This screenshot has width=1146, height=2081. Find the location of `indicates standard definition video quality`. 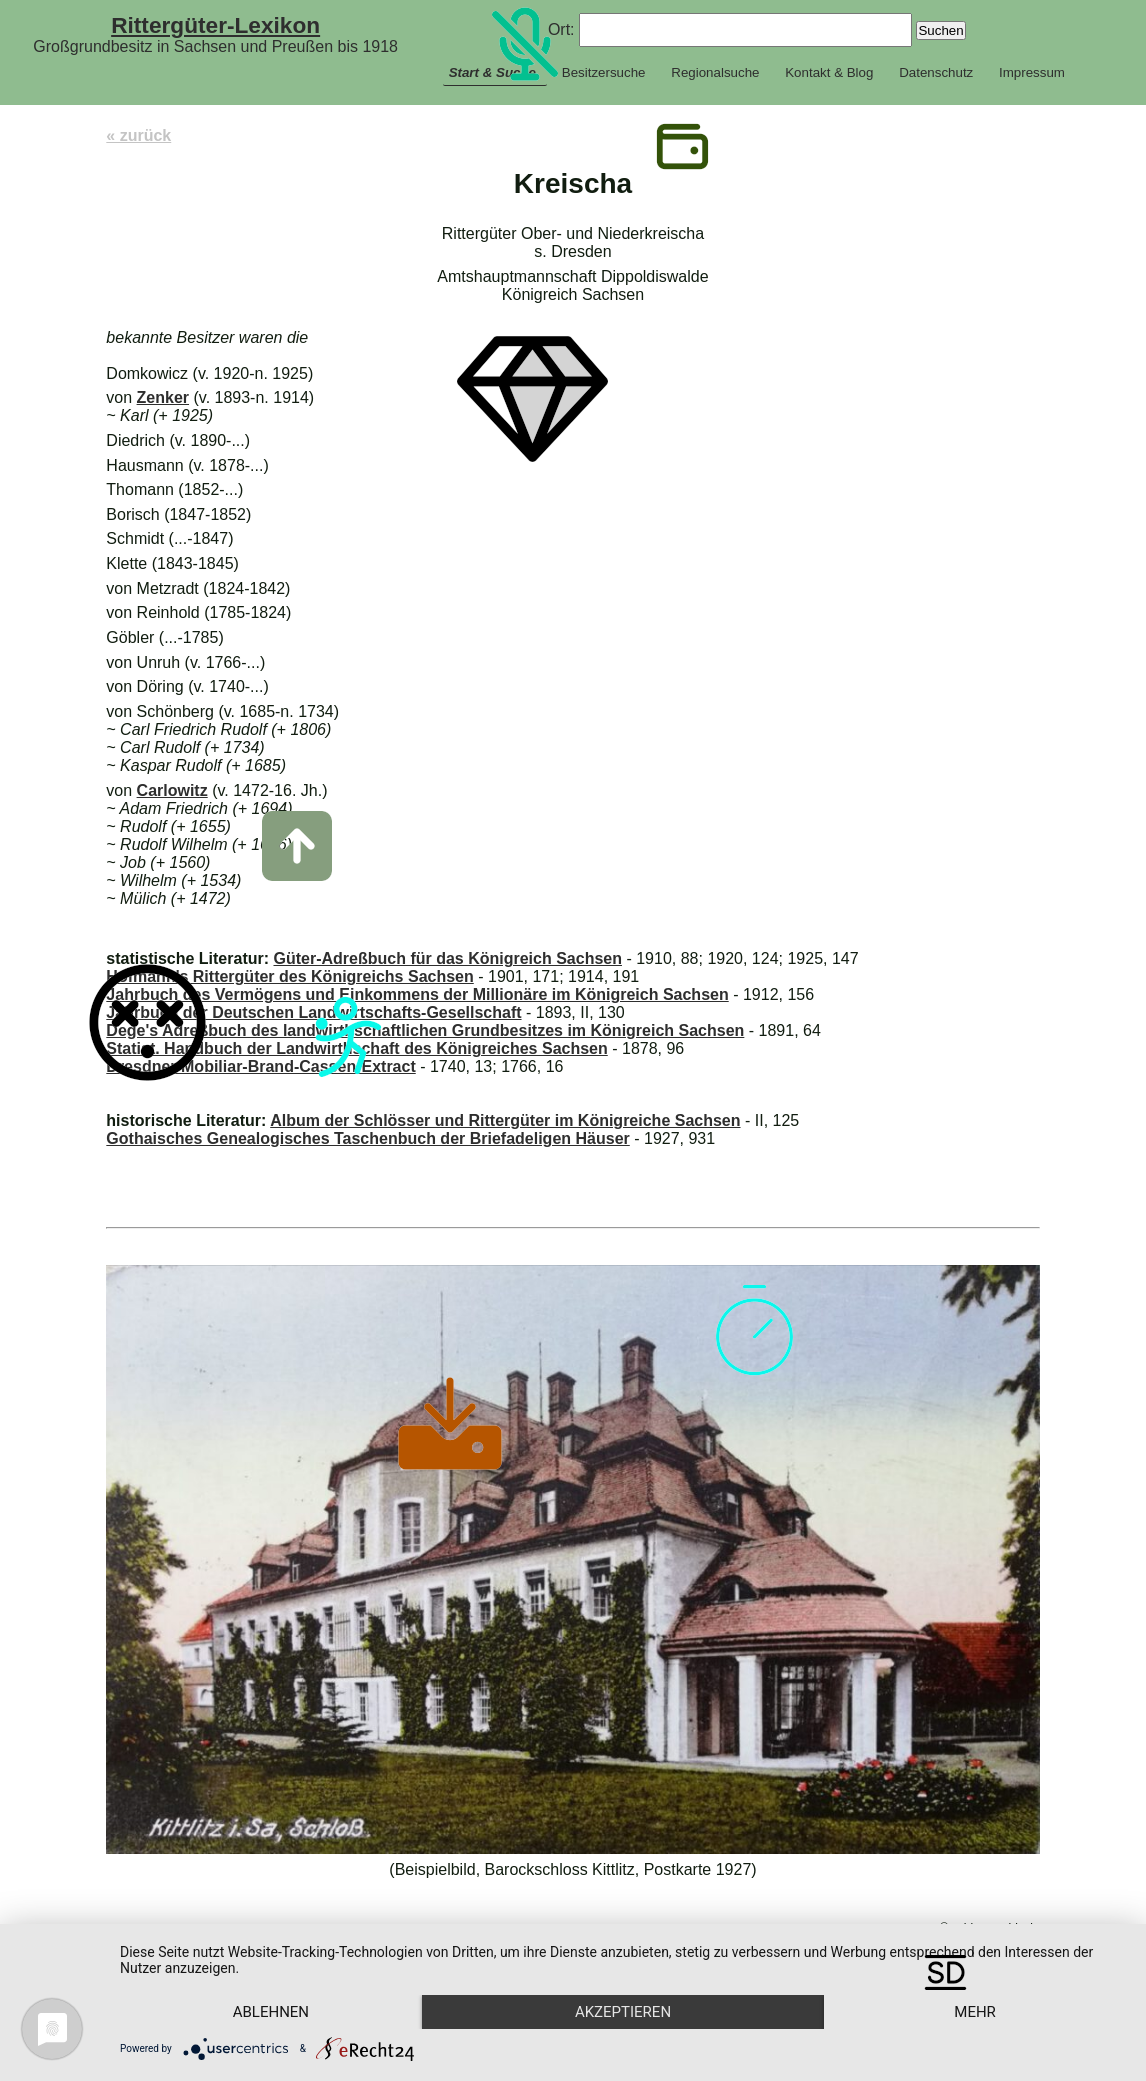

indicates standard definition video quality is located at coordinates (945, 1972).